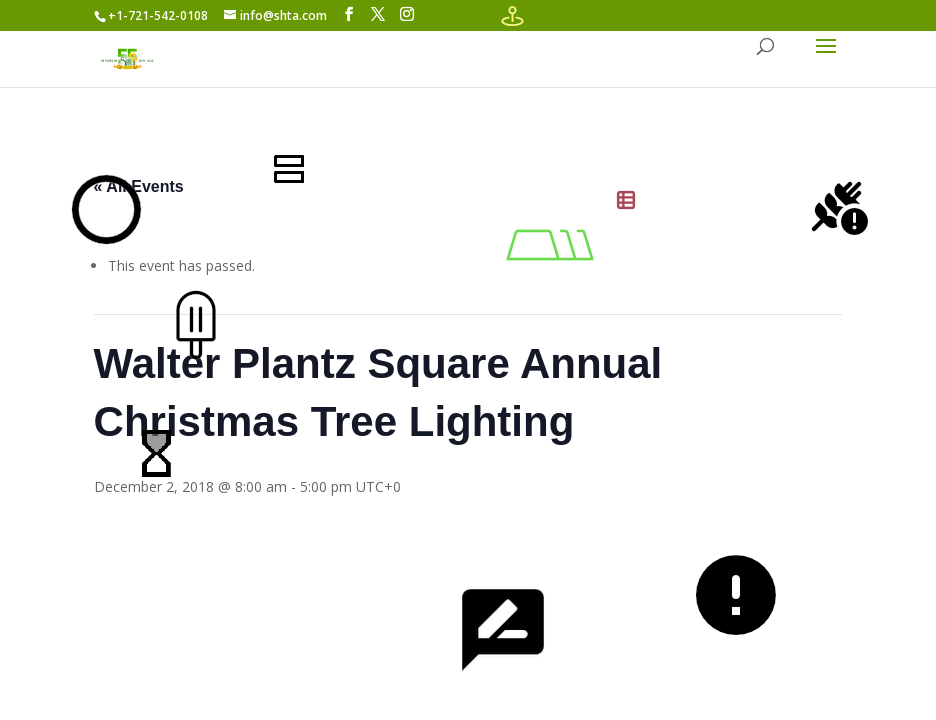 The width and height of the screenshot is (936, 720). Describe the element at coordinates (196, 324) in the screenshot. I see `indicates summer or seasonal content` at that location.